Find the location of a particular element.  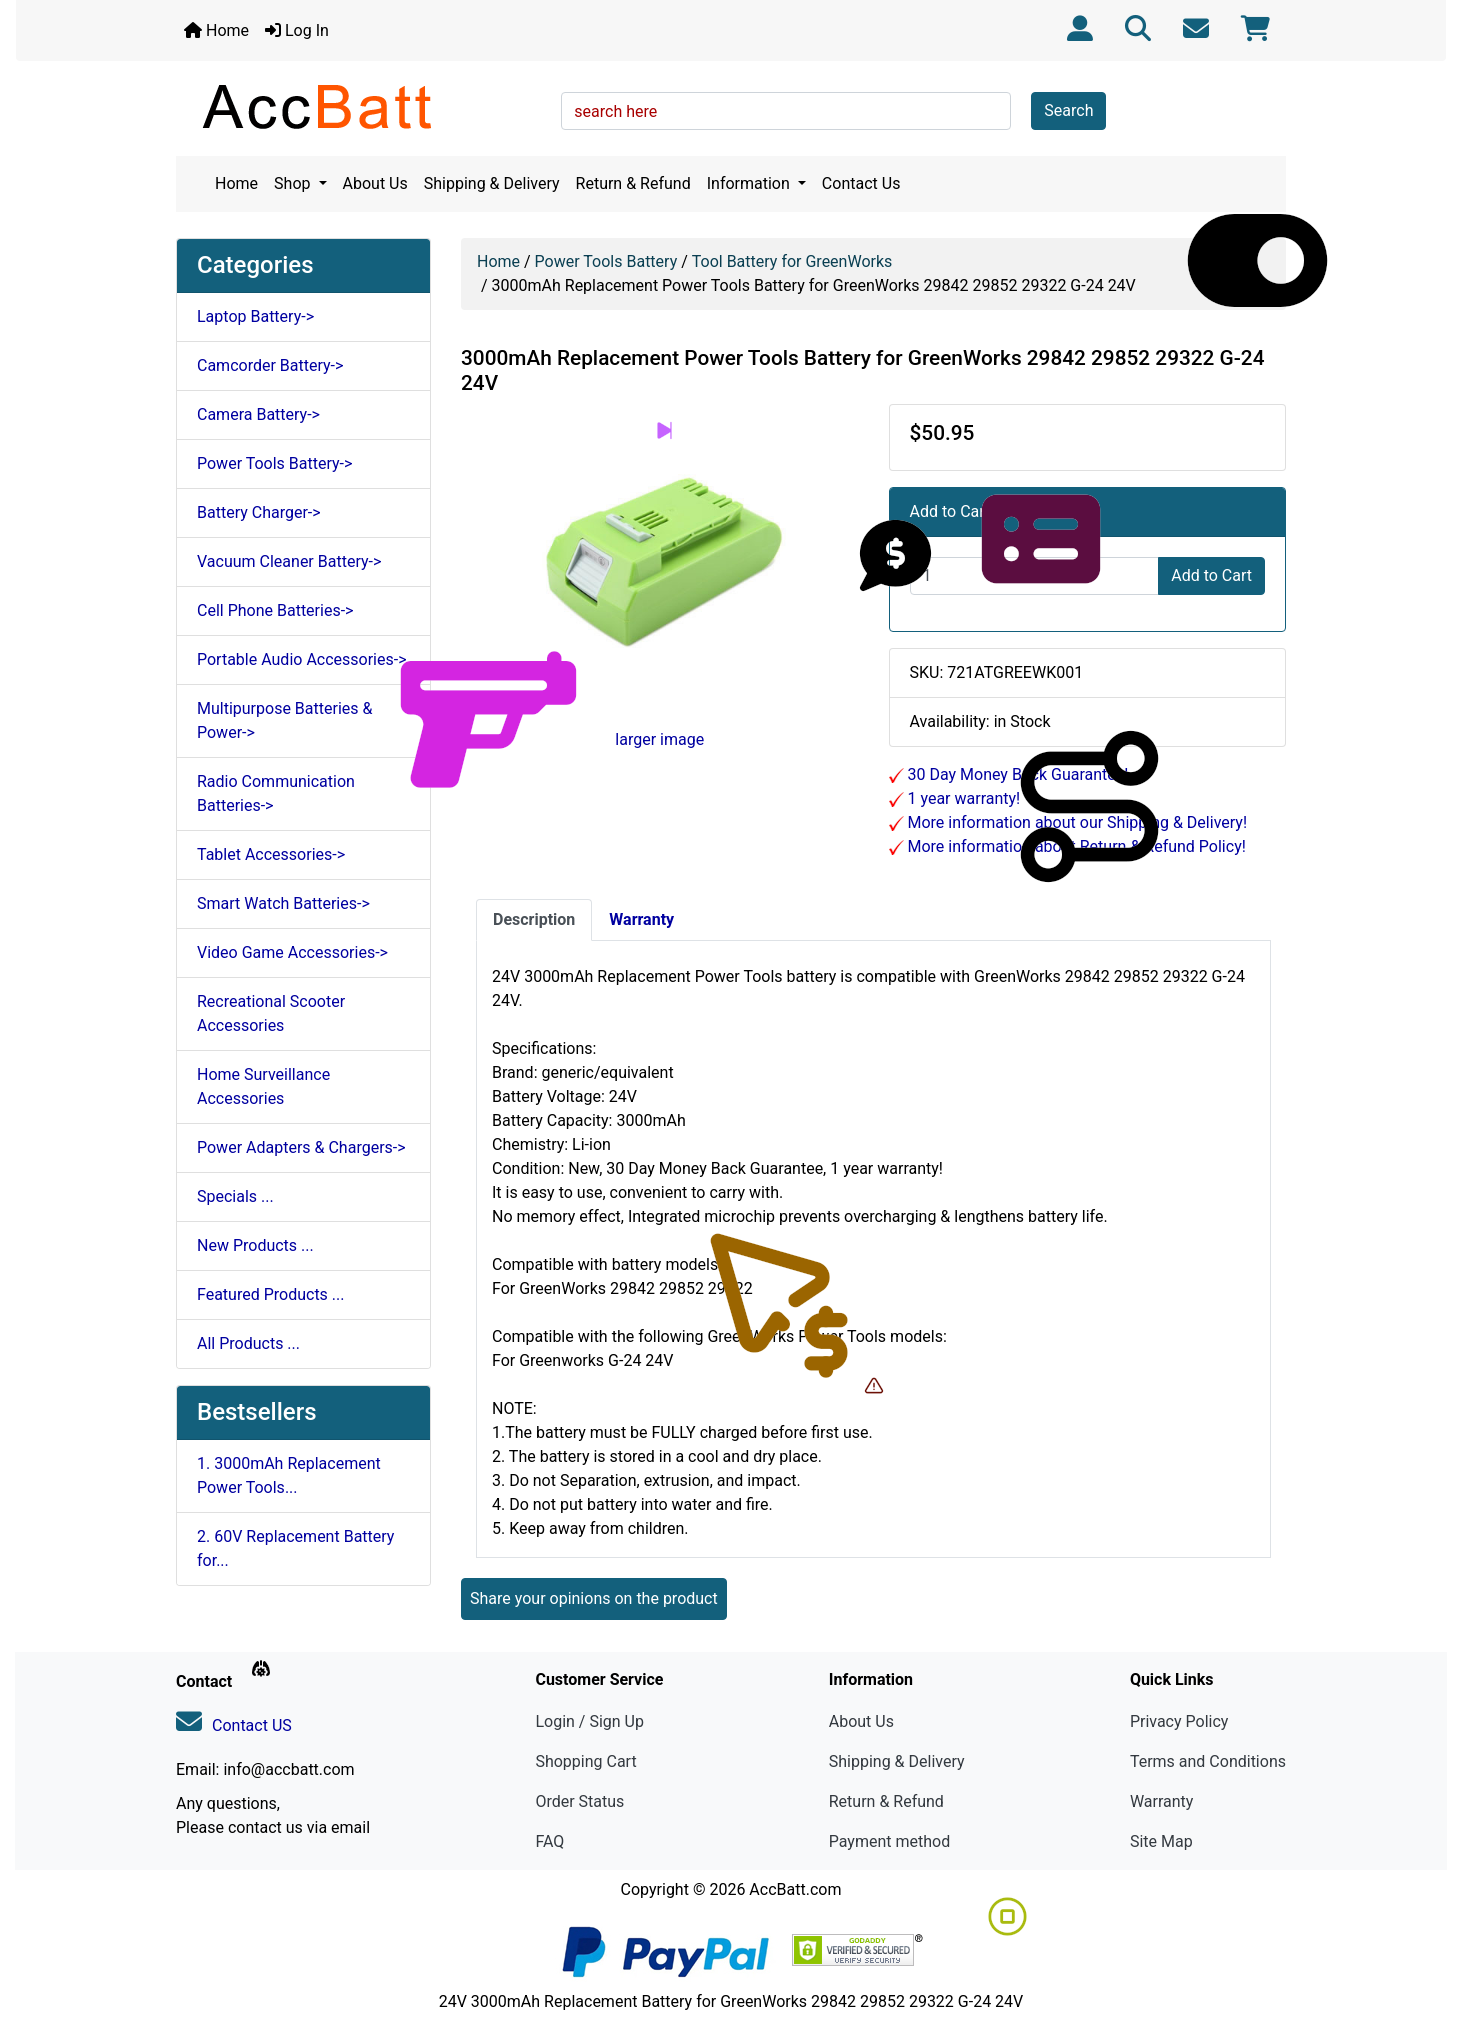

view directions or navigation route is located at coordinates (1089, 806).